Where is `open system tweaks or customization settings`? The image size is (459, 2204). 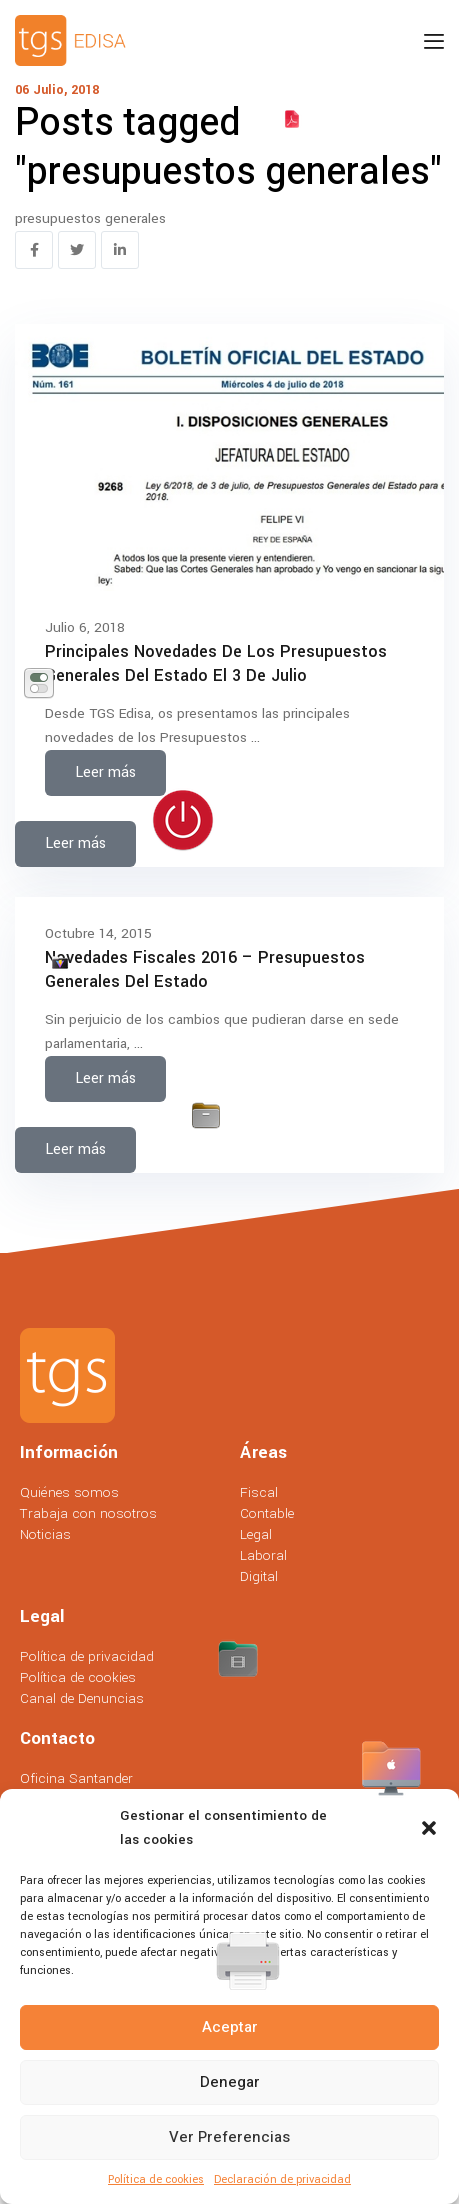
open system tweaks or customization settings is located at coordinates (39, 683).